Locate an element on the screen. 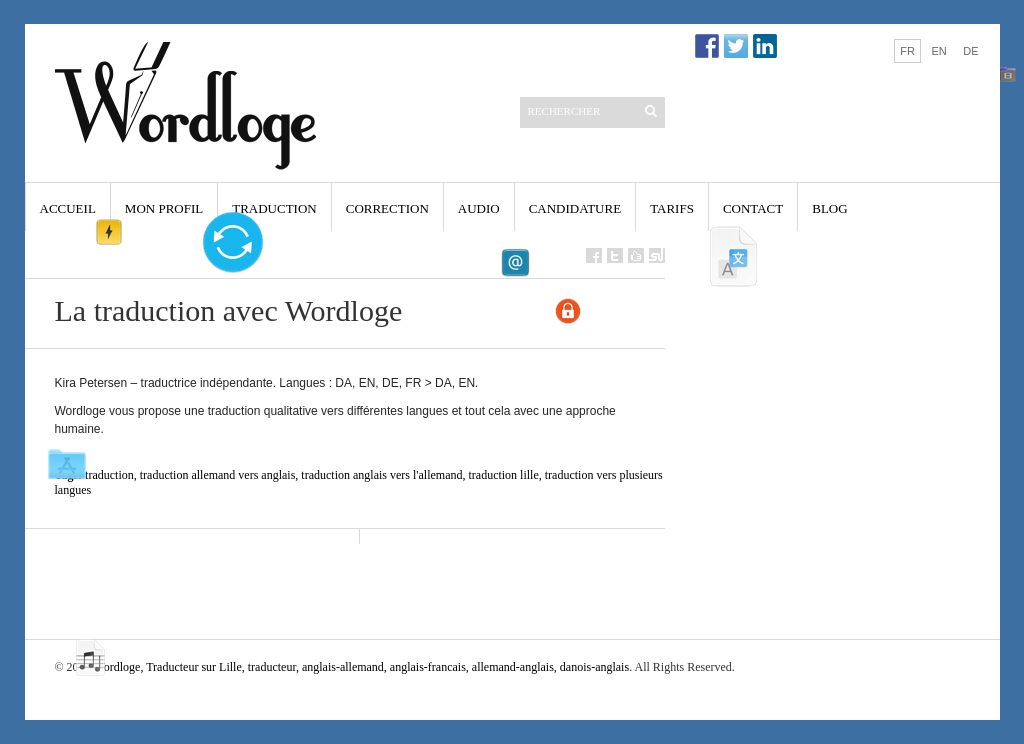 This screenshot has width=1024, height=744. open your videos folder is located at coordinates (1008, 74).